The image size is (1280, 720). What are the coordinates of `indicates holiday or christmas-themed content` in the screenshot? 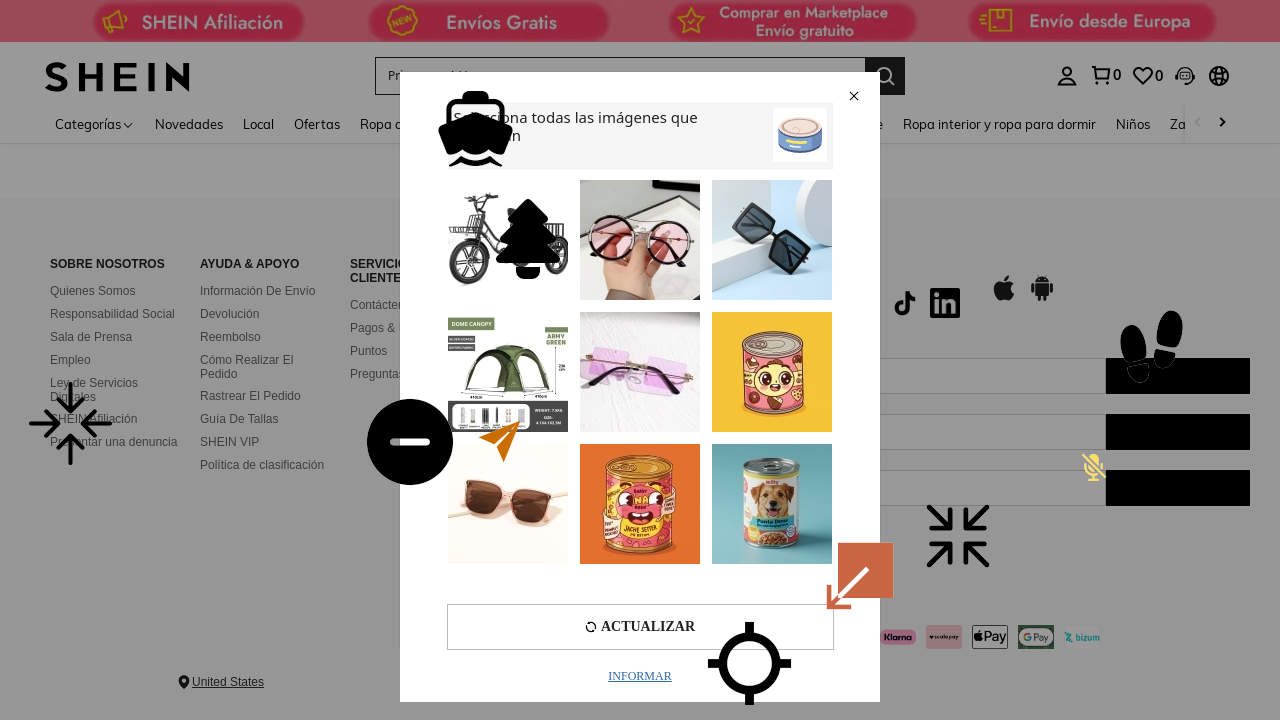 It's located at (528, 239).